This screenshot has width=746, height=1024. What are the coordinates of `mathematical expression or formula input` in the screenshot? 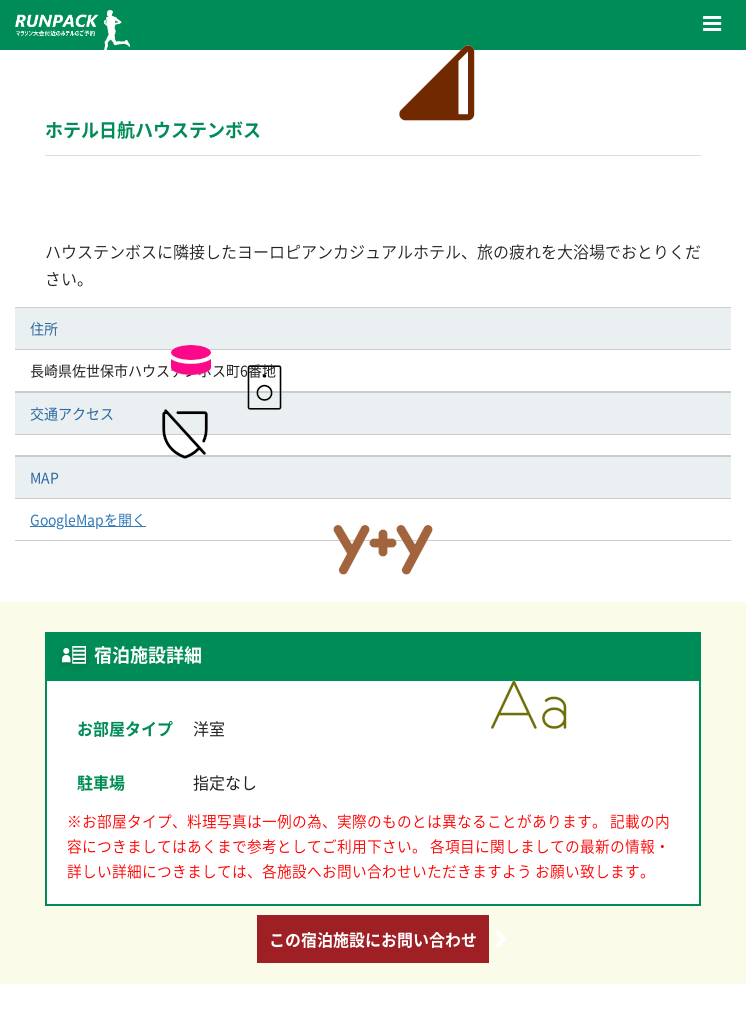 It's located at (383, 543).